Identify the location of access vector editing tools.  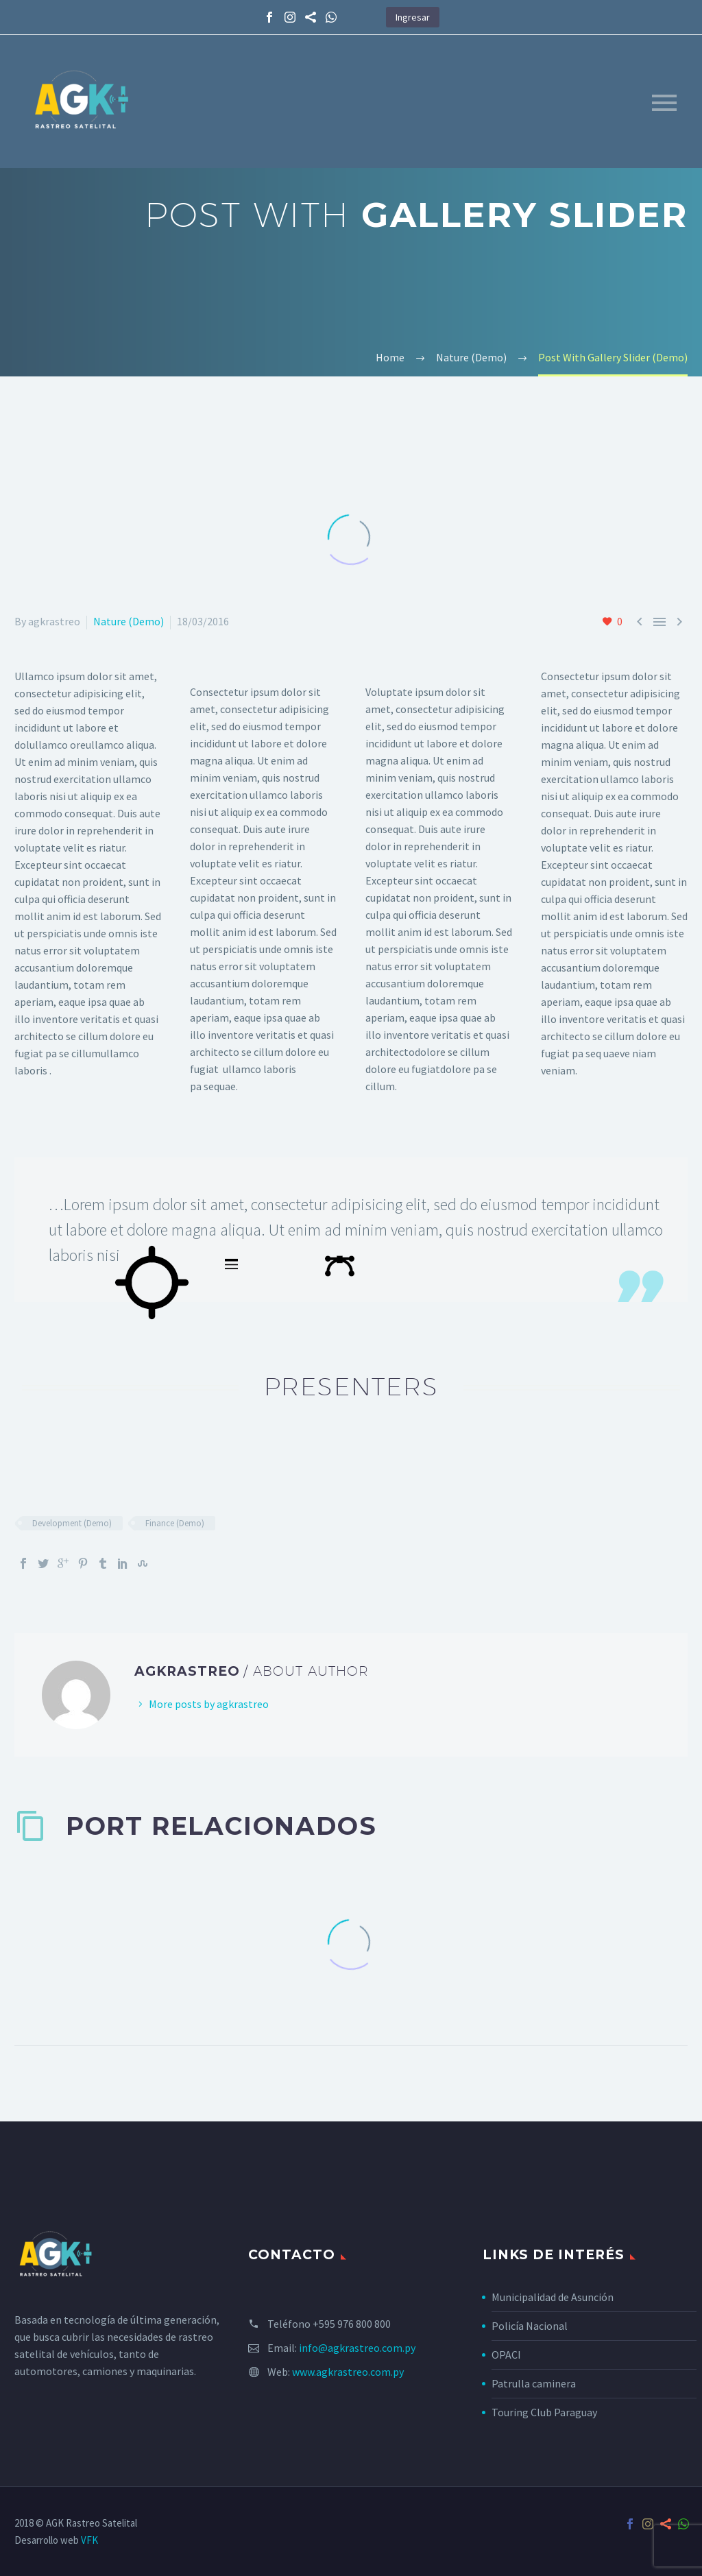
(339, 1266).